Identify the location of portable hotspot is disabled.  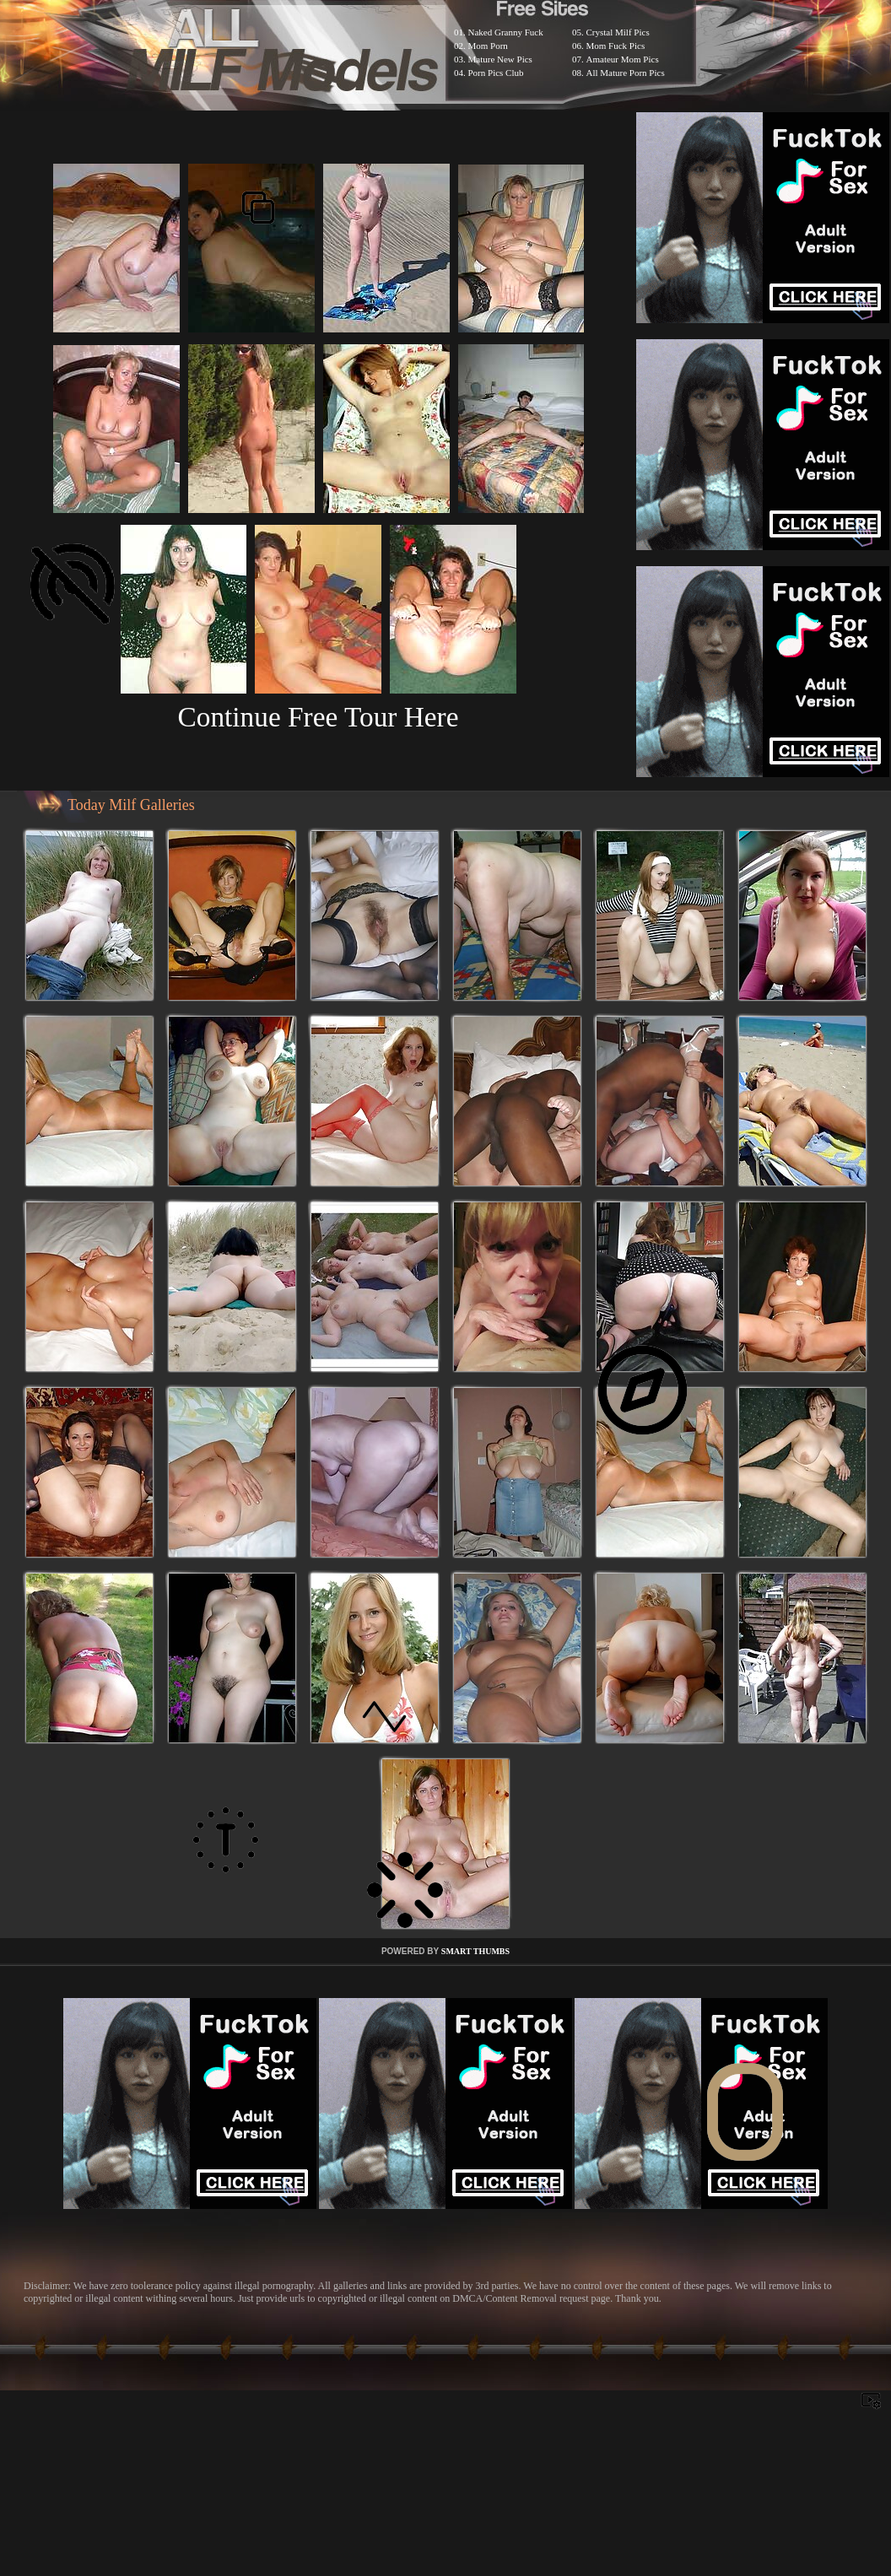
(73, 586).